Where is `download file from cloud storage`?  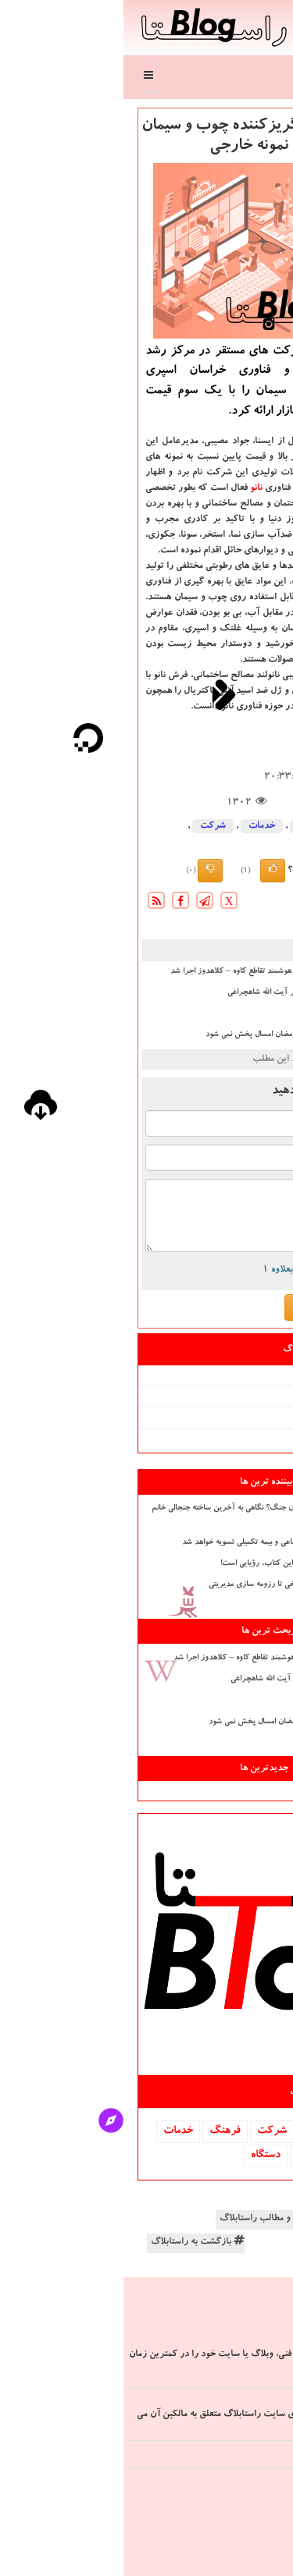
download file from cloud storage is located at coordinates (41, 1105).